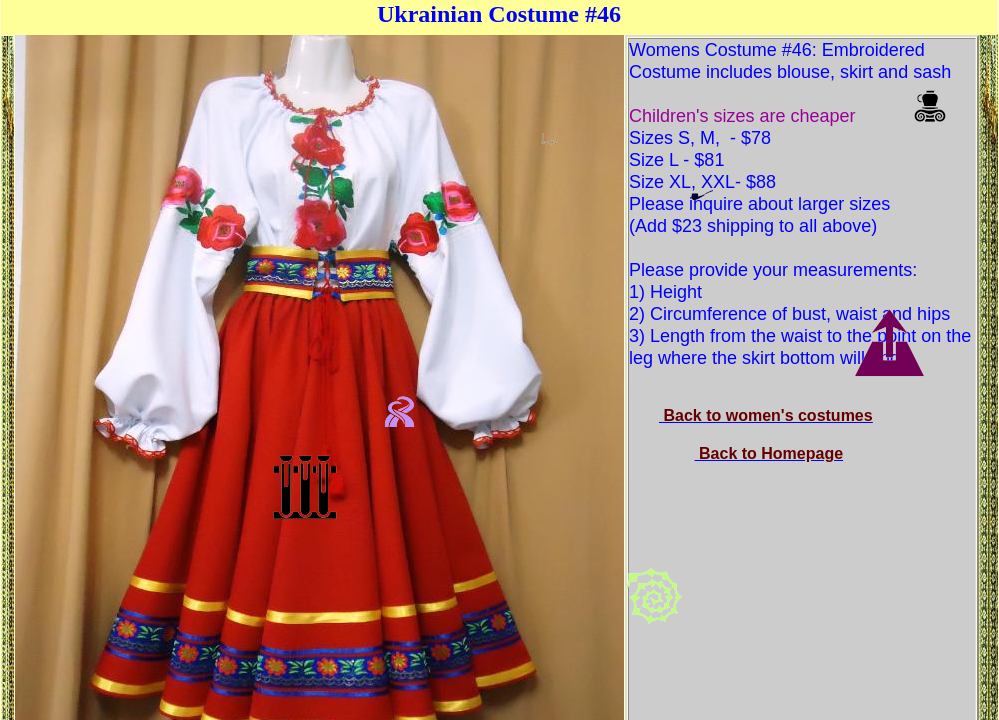 The height and width of the screenshot is (720, 999). I want to click on indicates a smoking-permitted area or zone, so click(702, 195).